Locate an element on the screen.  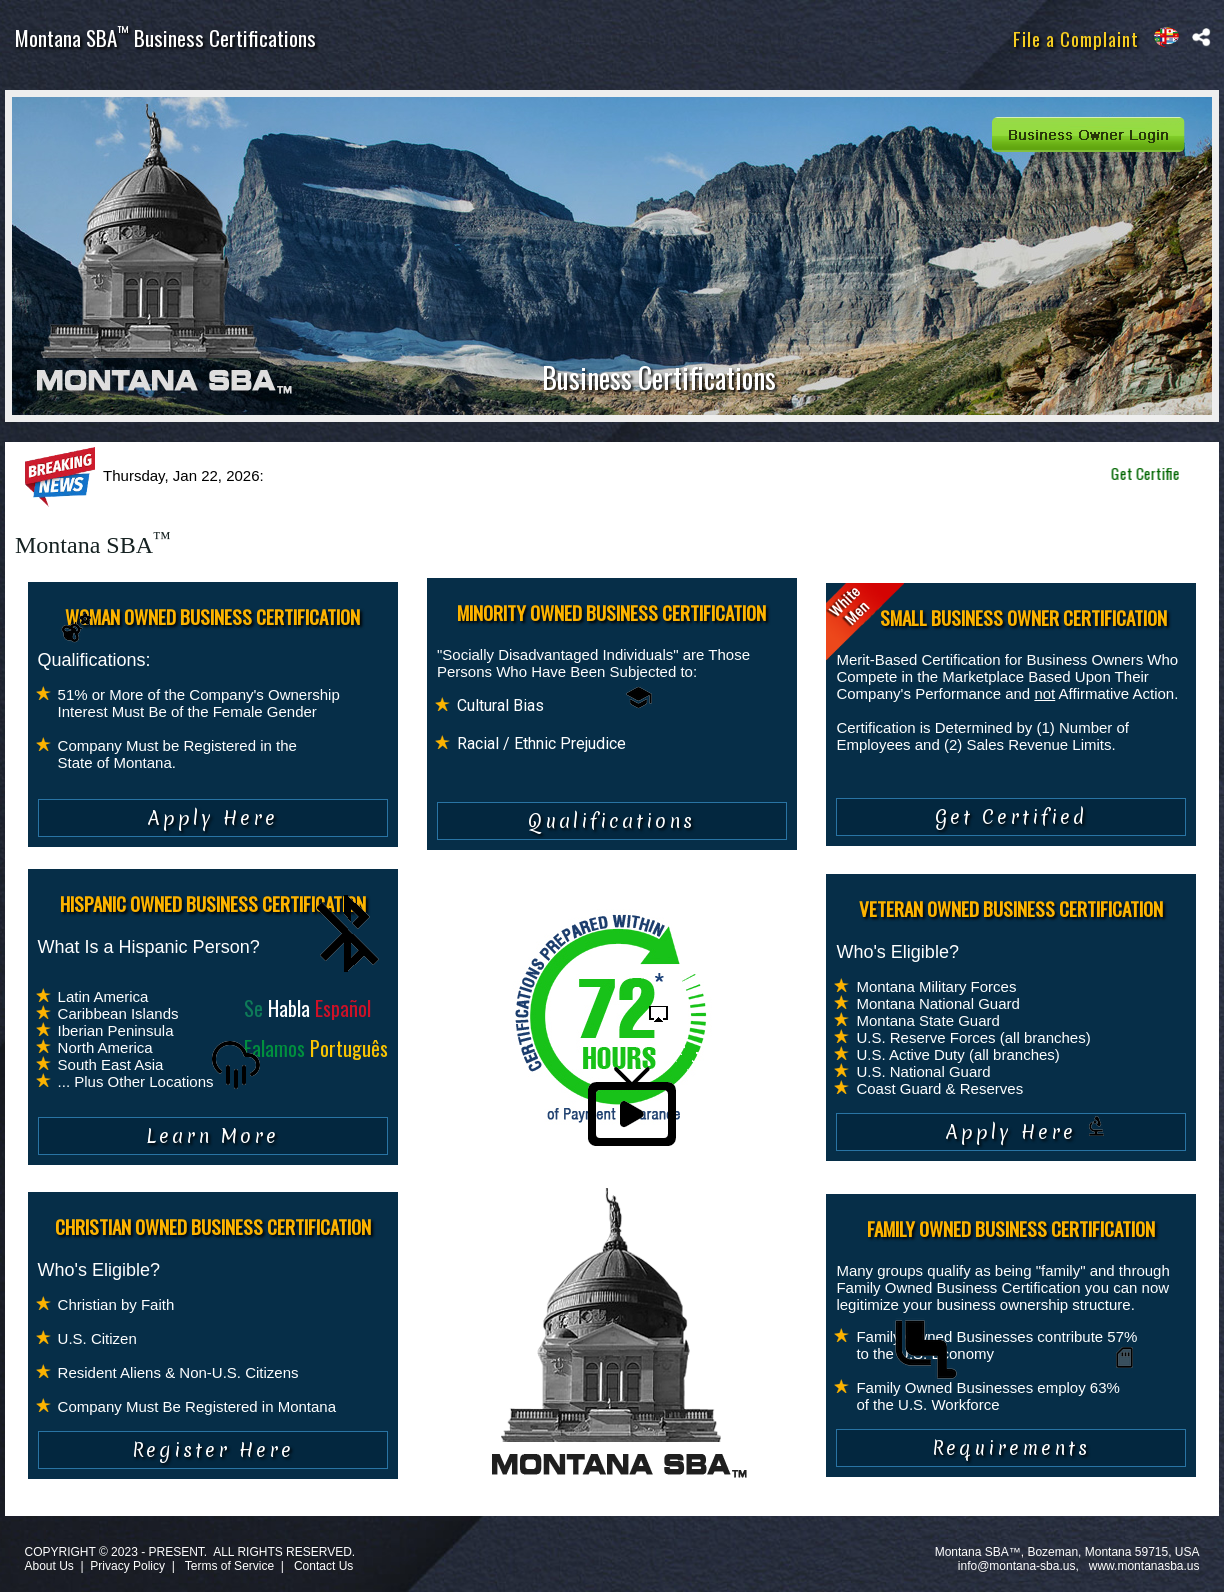
standard legroom seat selection is located at coordinates (924, 1349).